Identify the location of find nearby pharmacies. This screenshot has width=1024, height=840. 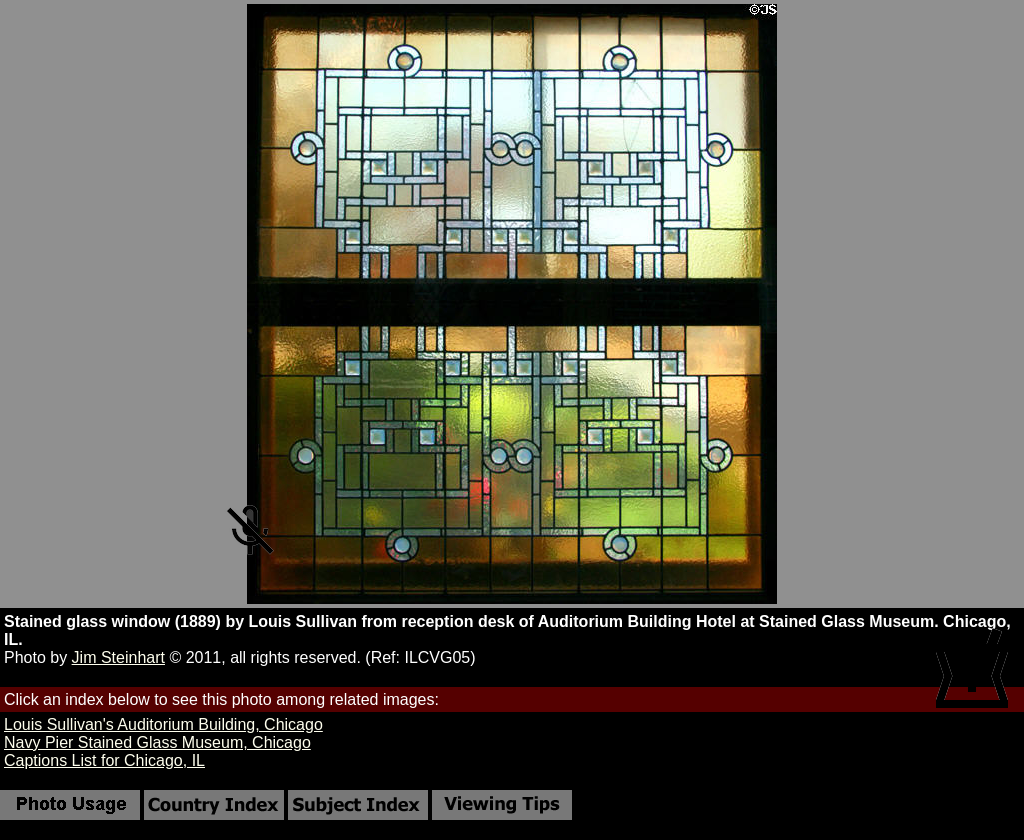
(972, 672).